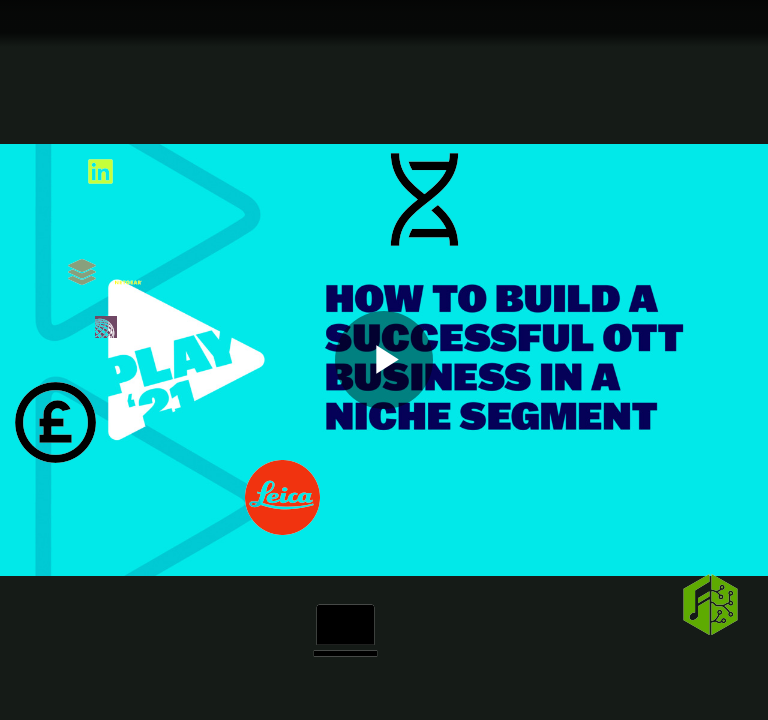 Image resolution: width=768 pixels, height=720 pixels. Describe the element at coordinates (424, 199) in the screenshot. I see `access genetics or DNA-related information` at that location.